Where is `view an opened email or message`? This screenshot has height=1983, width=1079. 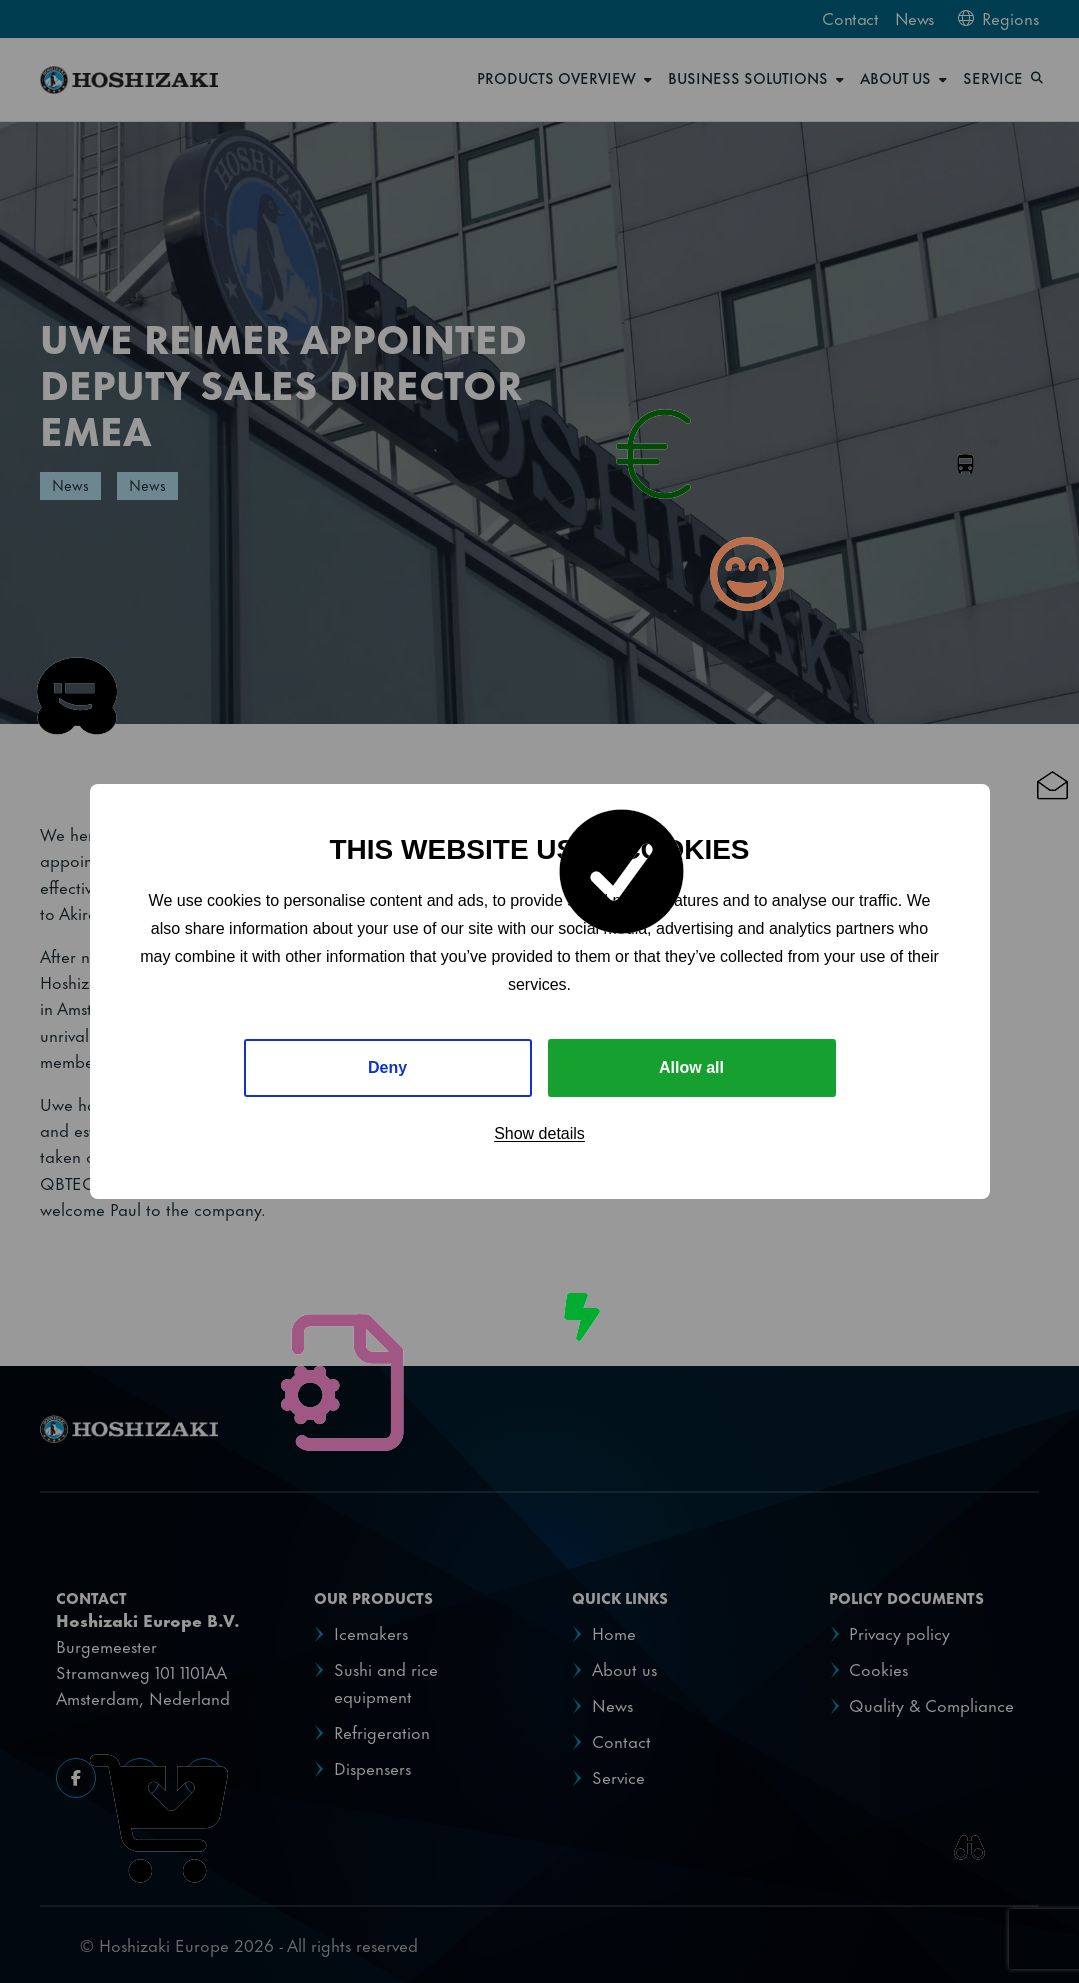
view an opened email or message is located at coordinates (1052, 786).